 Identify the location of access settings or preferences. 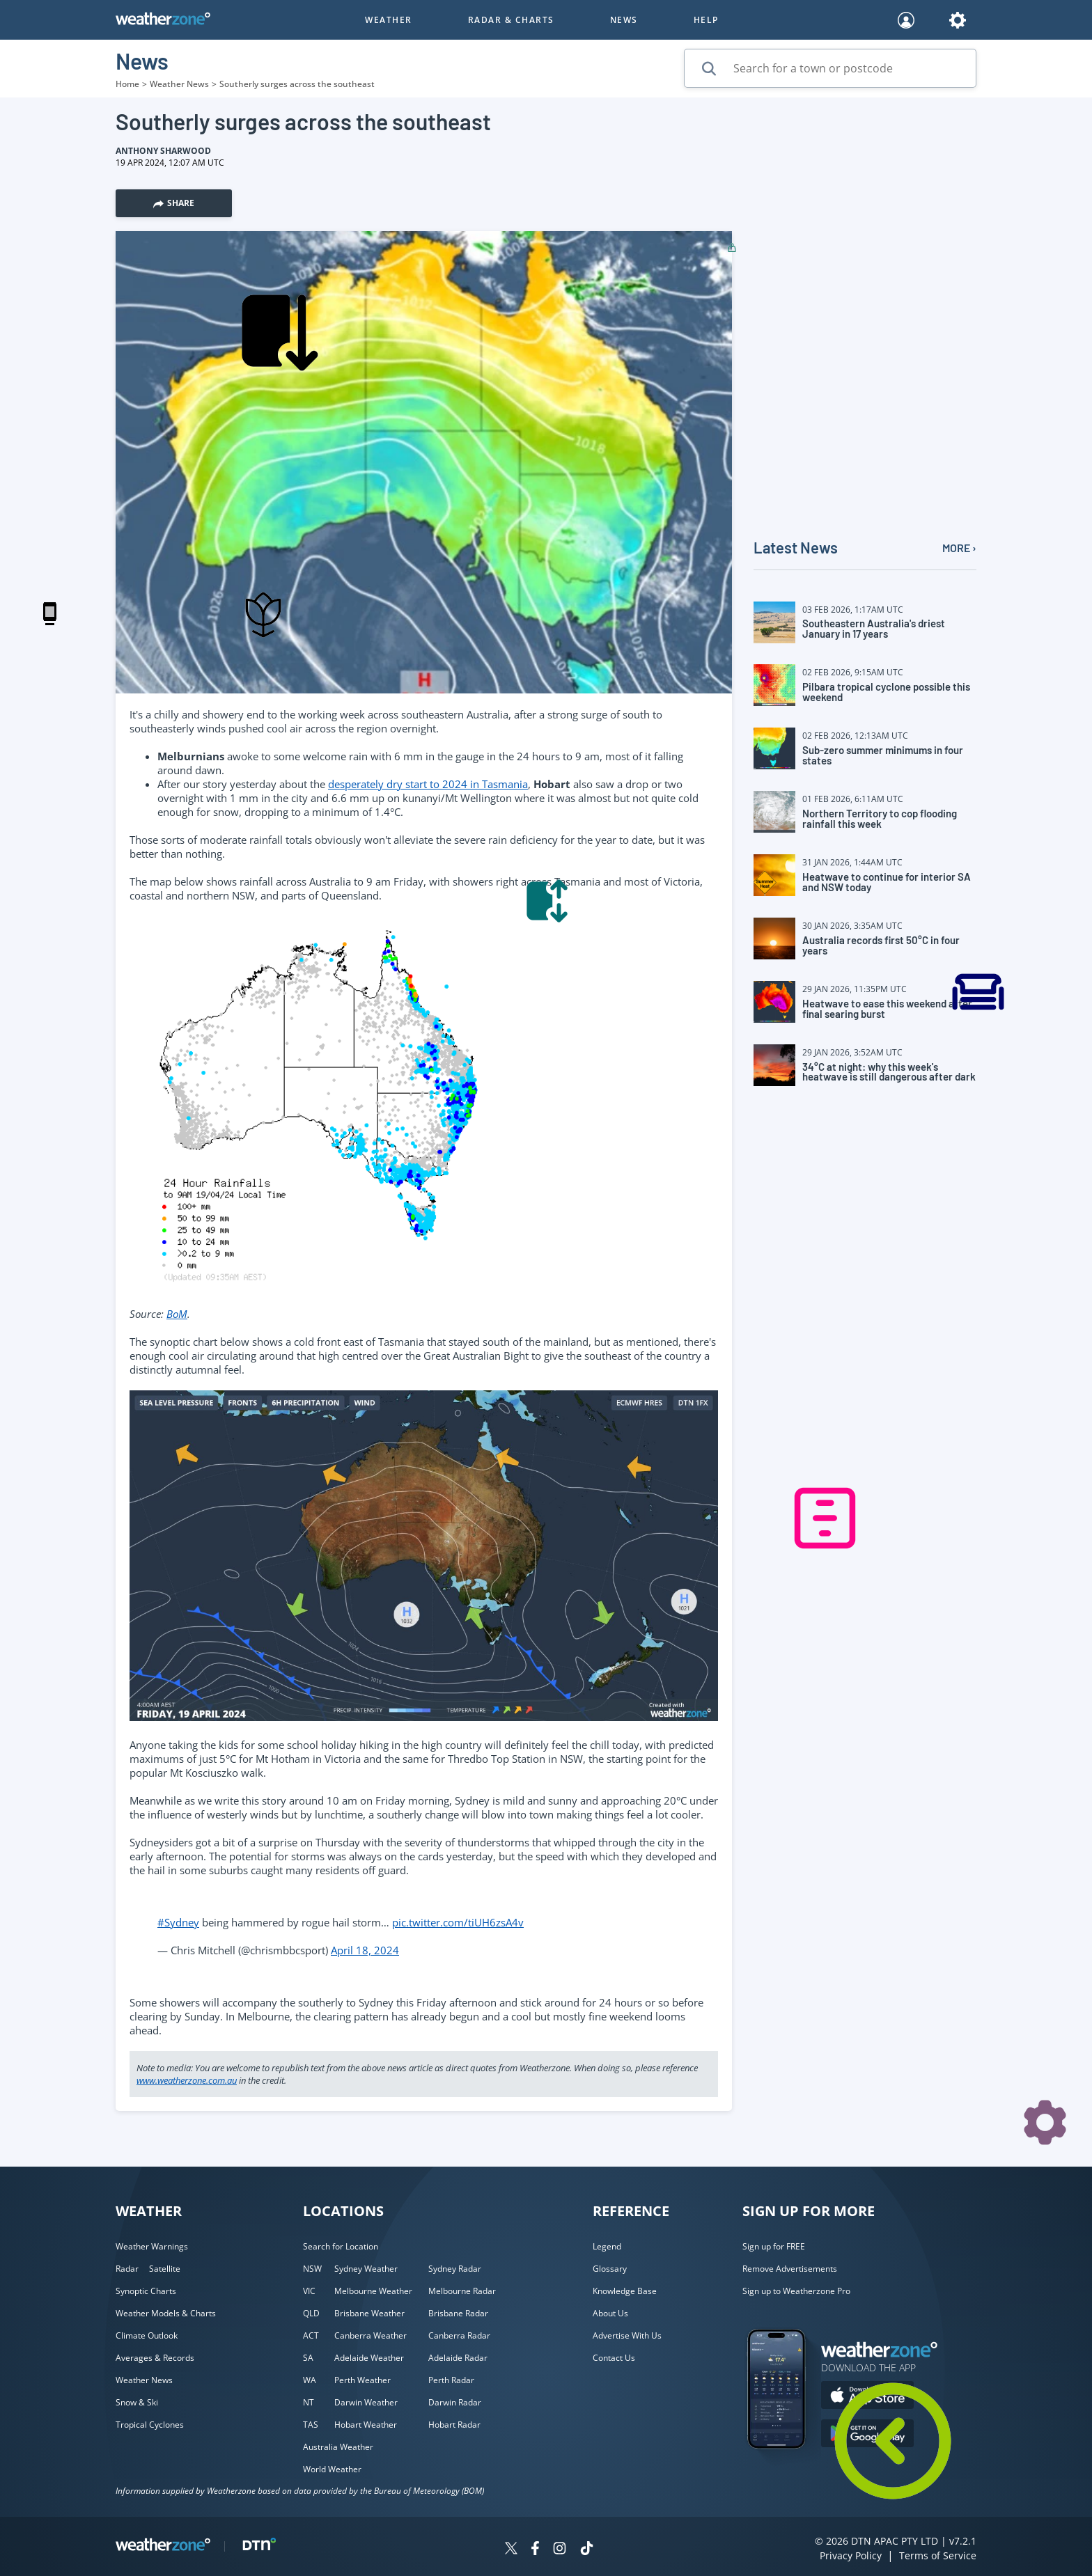
(1045, 2122).